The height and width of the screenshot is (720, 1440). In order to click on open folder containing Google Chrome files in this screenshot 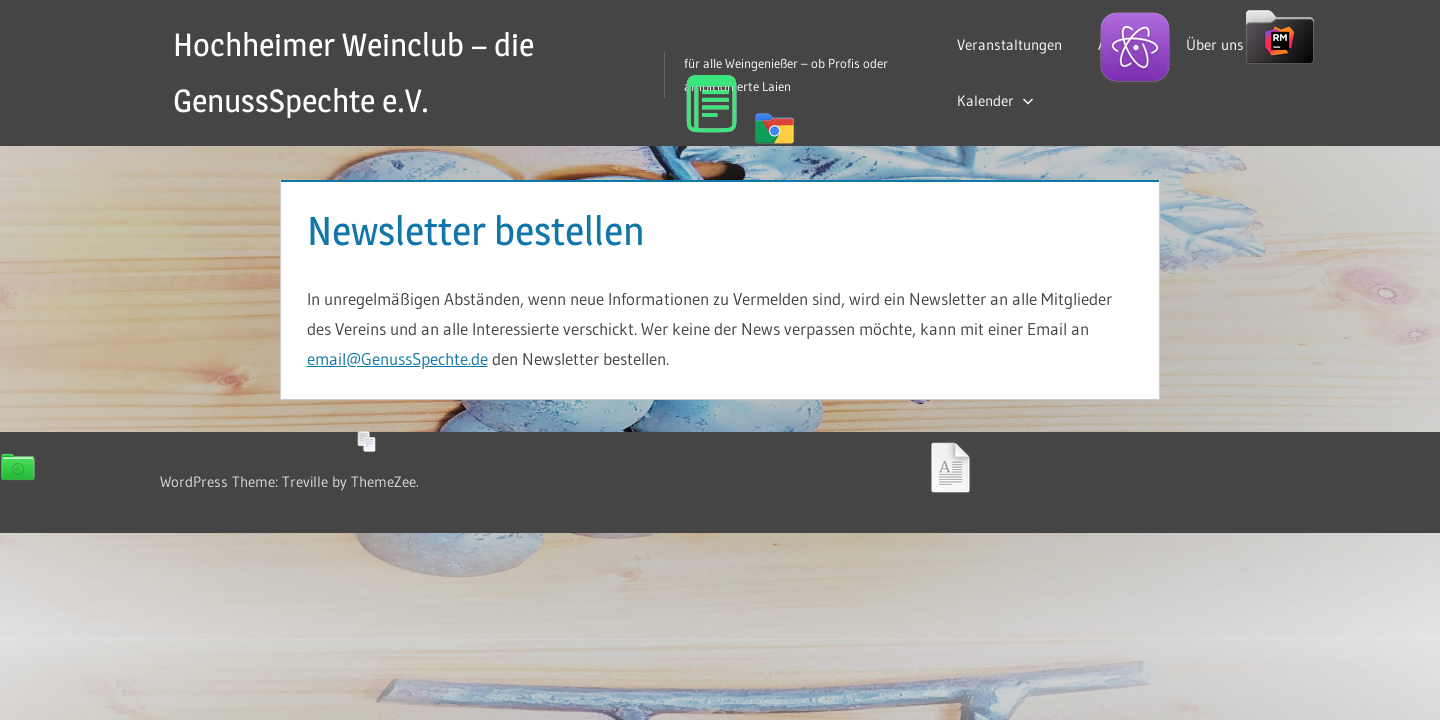, I will do `click(774, 129)`.